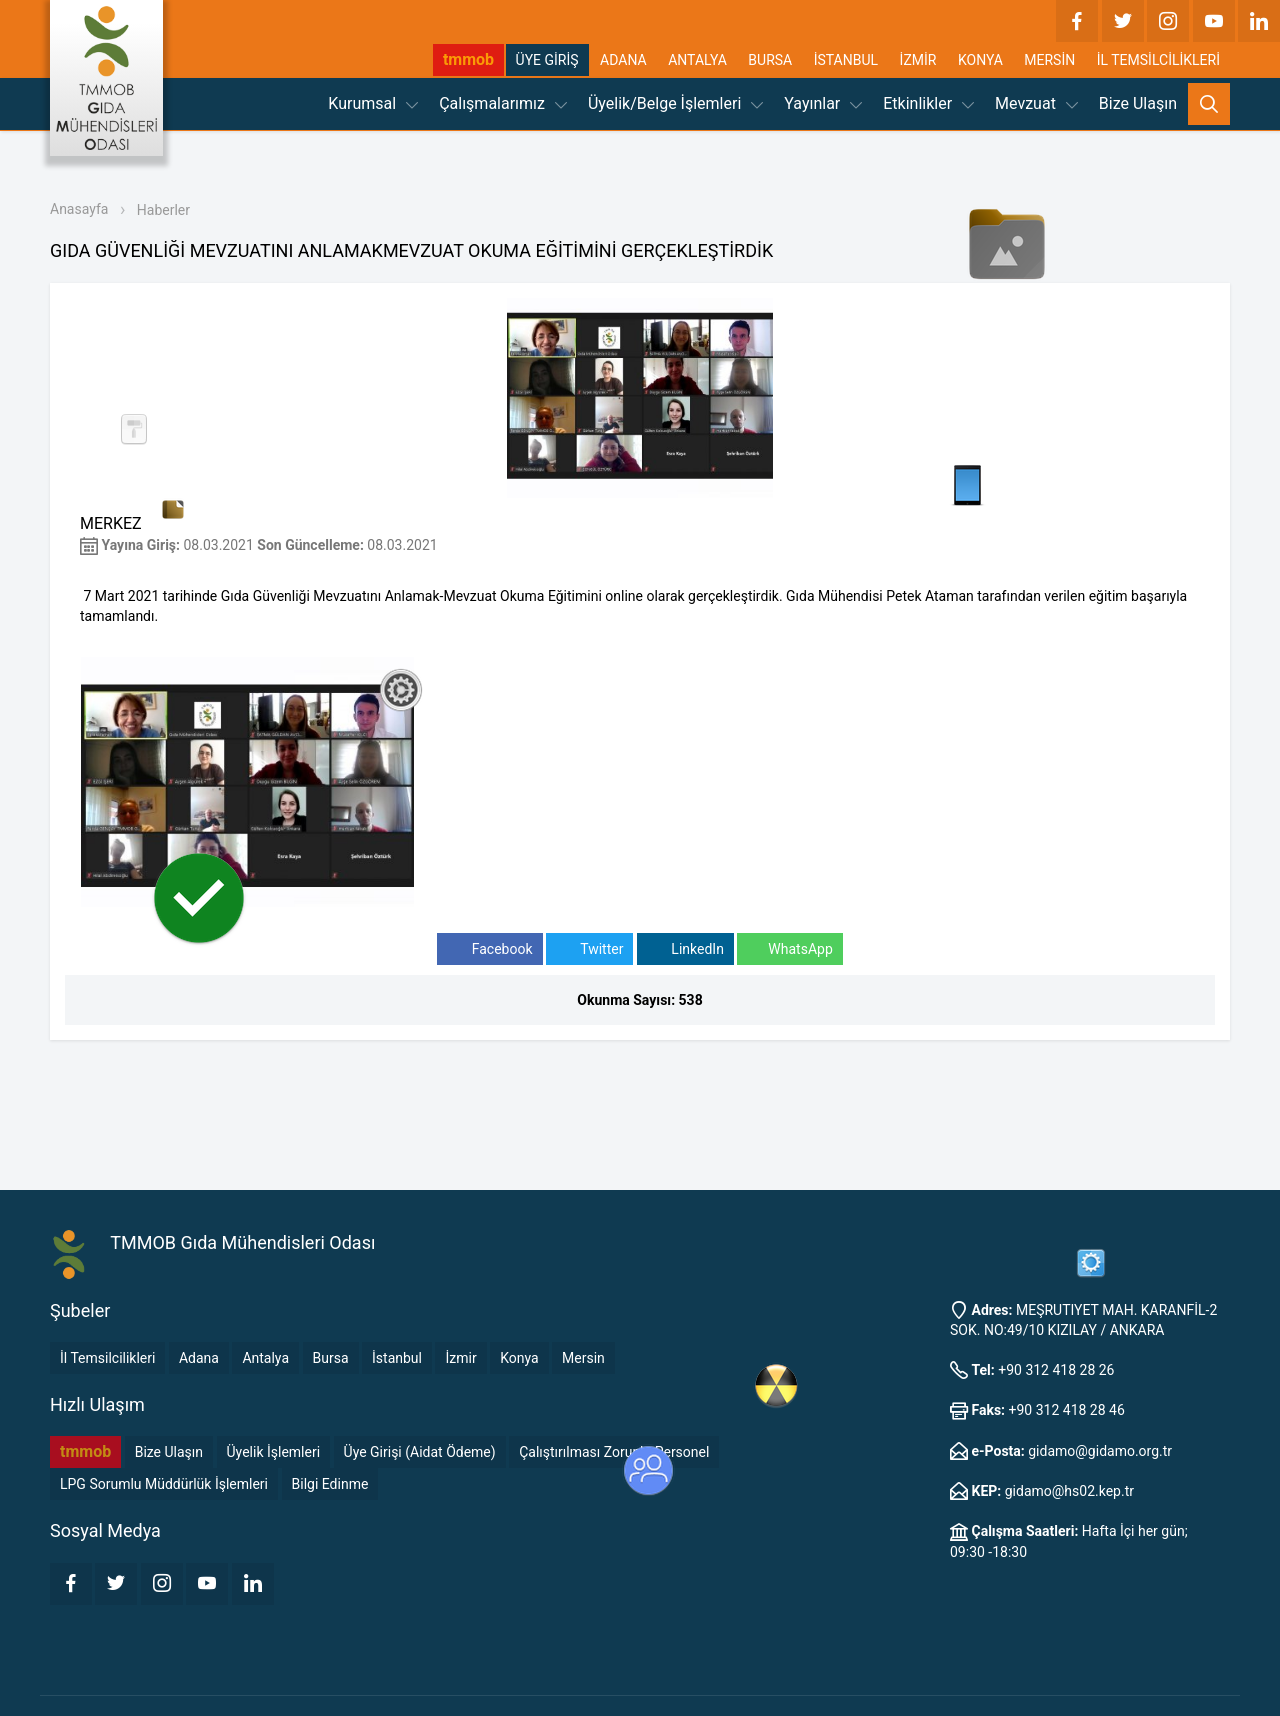 The height and width of the screenshot is (1716, 1280). What do you see at coordinates (967, 481) in the screenshot?
I see `indicates a connected iPad mini device` at bounding box center [967, 481].